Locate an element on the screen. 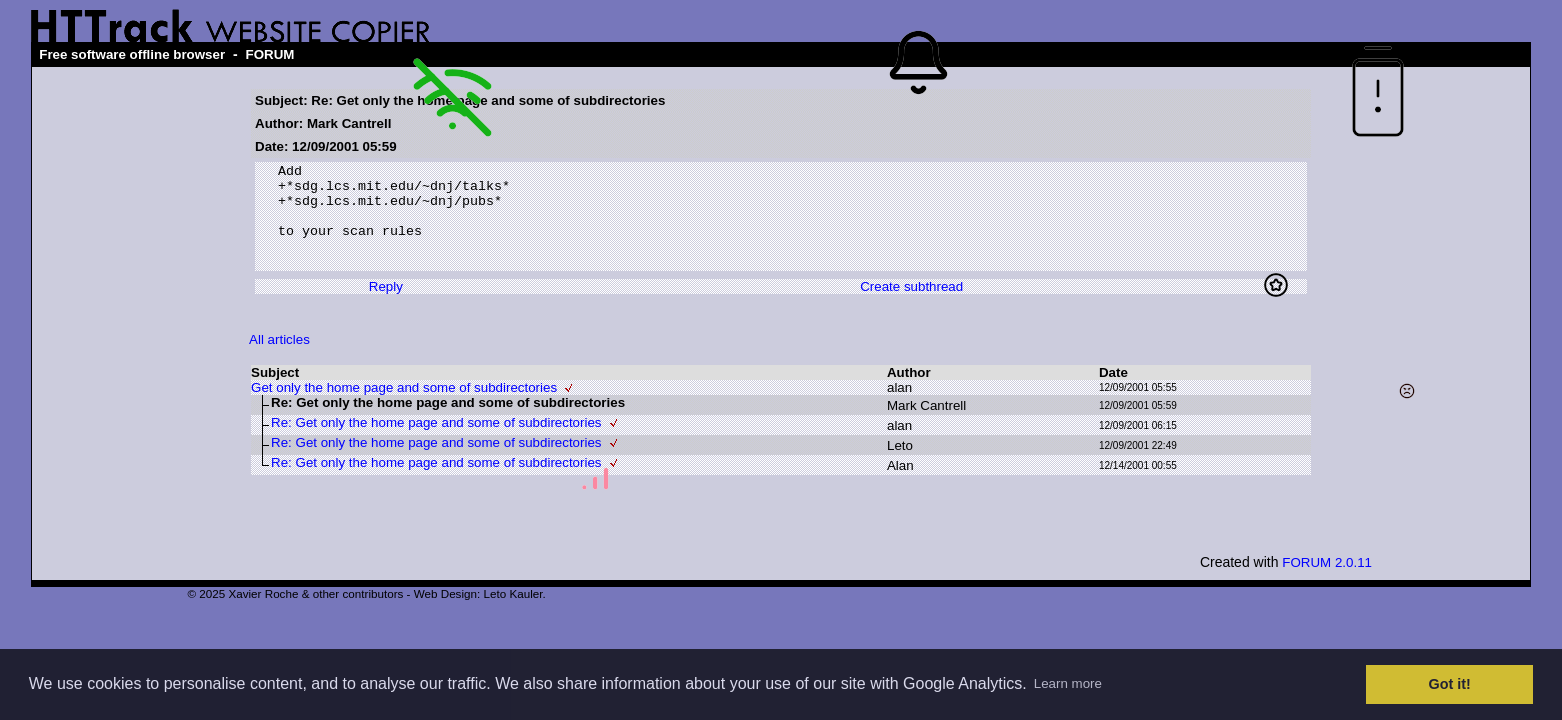 This screenshot has height=720, width=1562. indicates medium signal strength is located at coordinates (606, 470).